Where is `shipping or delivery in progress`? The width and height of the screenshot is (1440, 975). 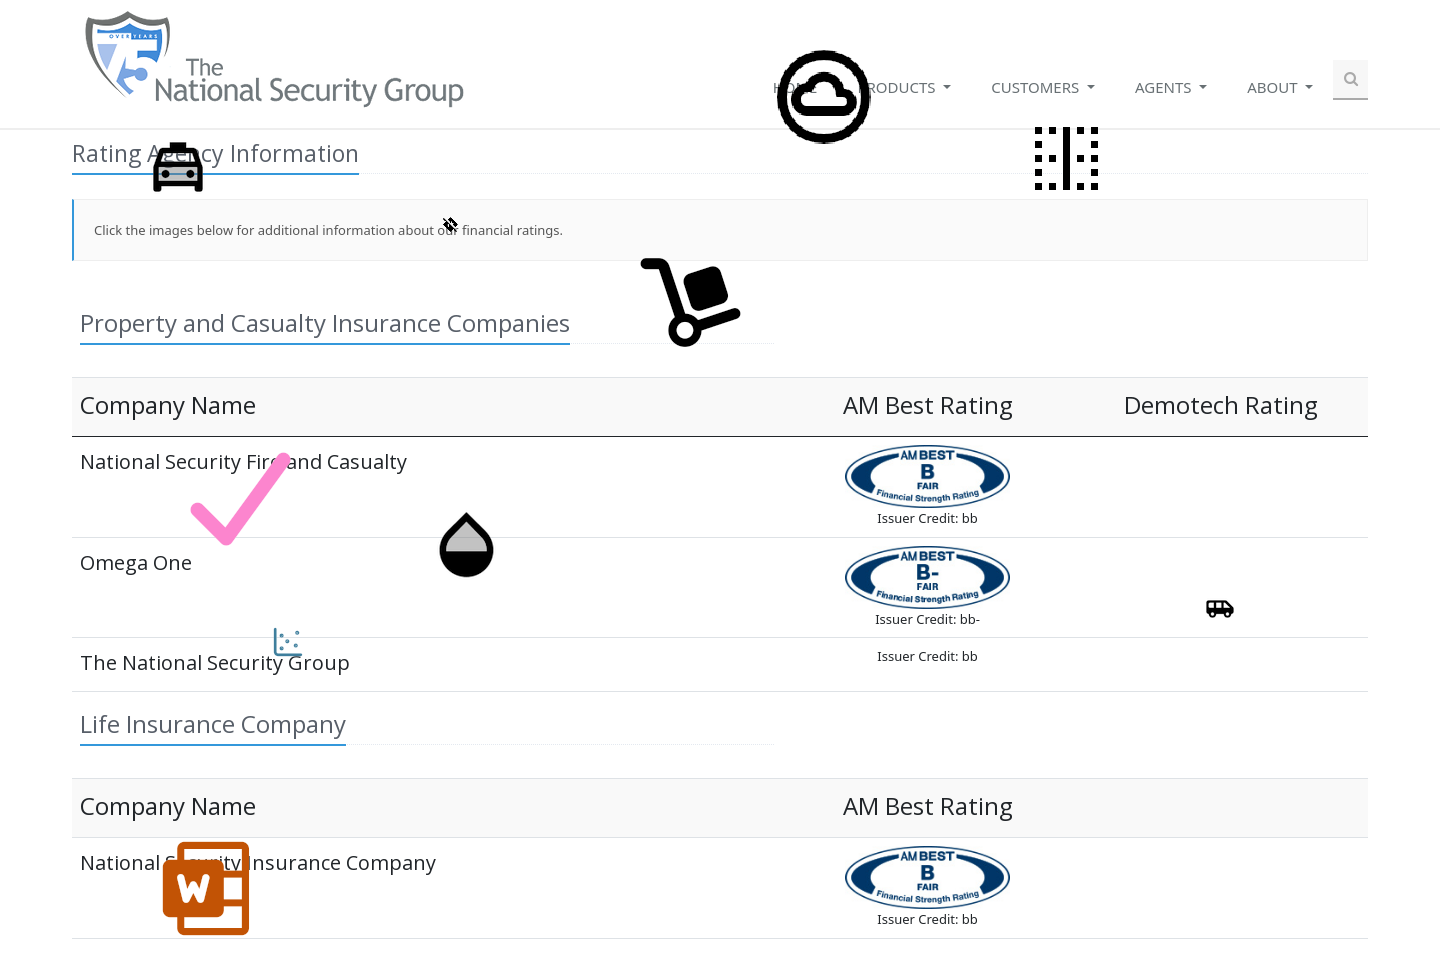
shipping or delivery in progress is located at coordinates (690, 302).